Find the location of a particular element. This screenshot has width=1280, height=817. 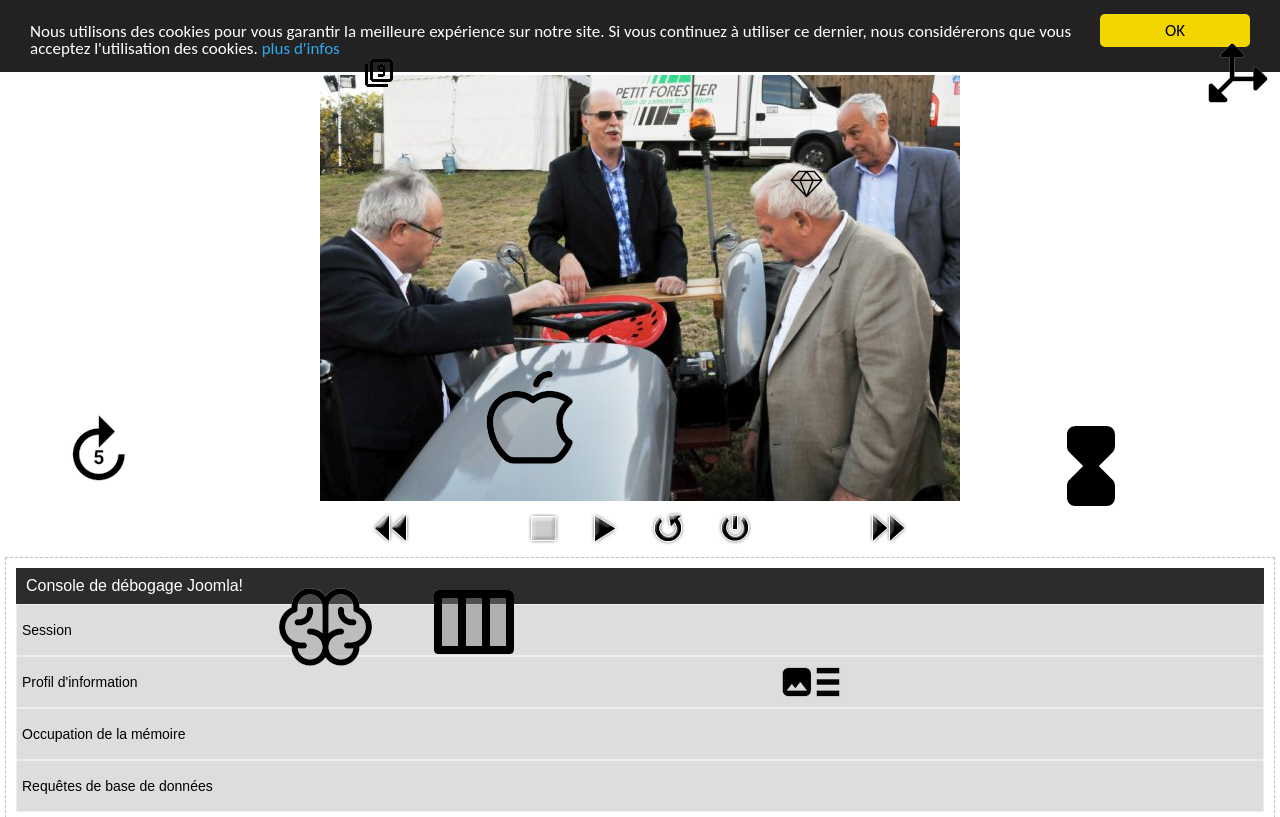

switch to week view in a calendar is located at coordinates (474, 622).